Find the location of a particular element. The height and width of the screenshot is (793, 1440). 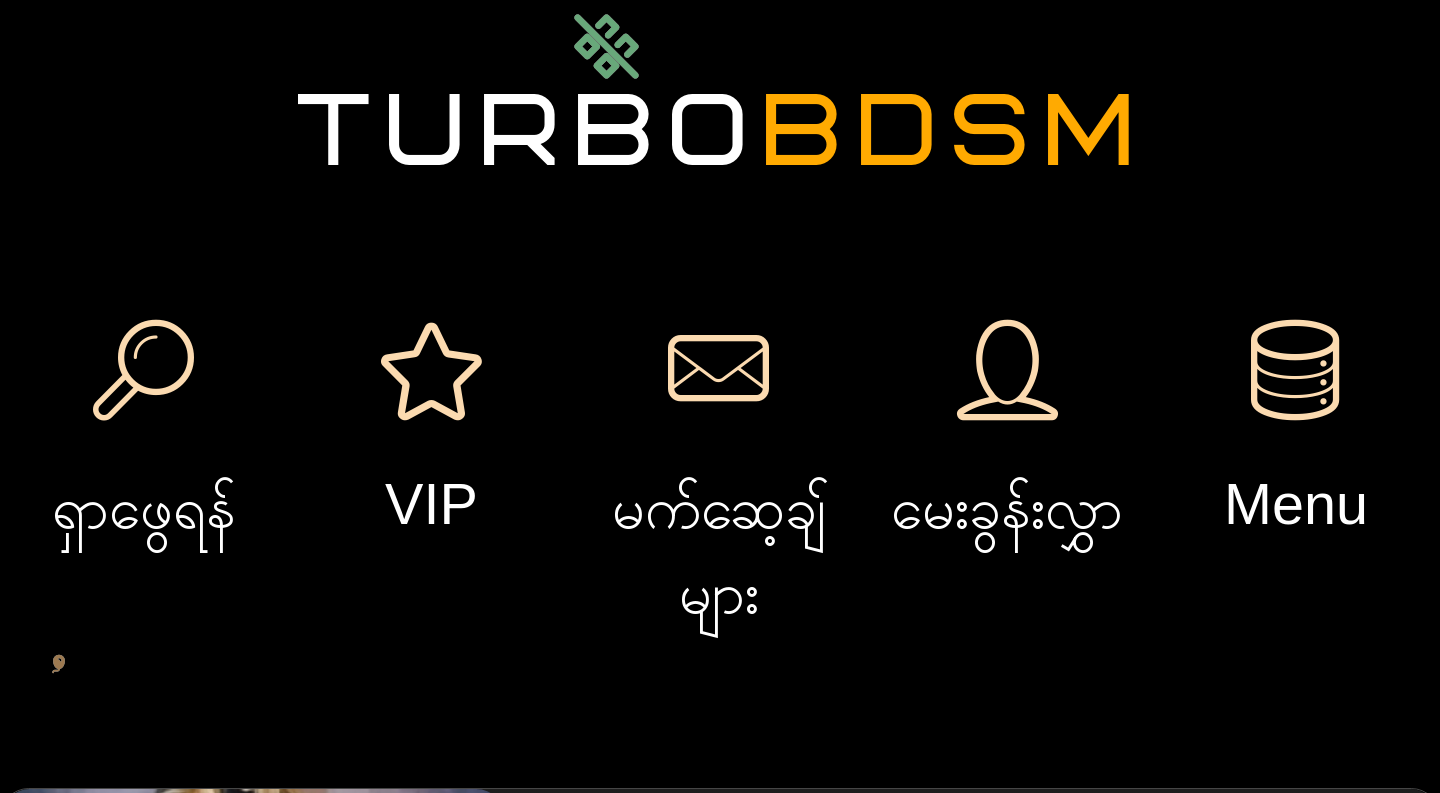

components or modules are currently disabled is located at coordinates (606, 46).